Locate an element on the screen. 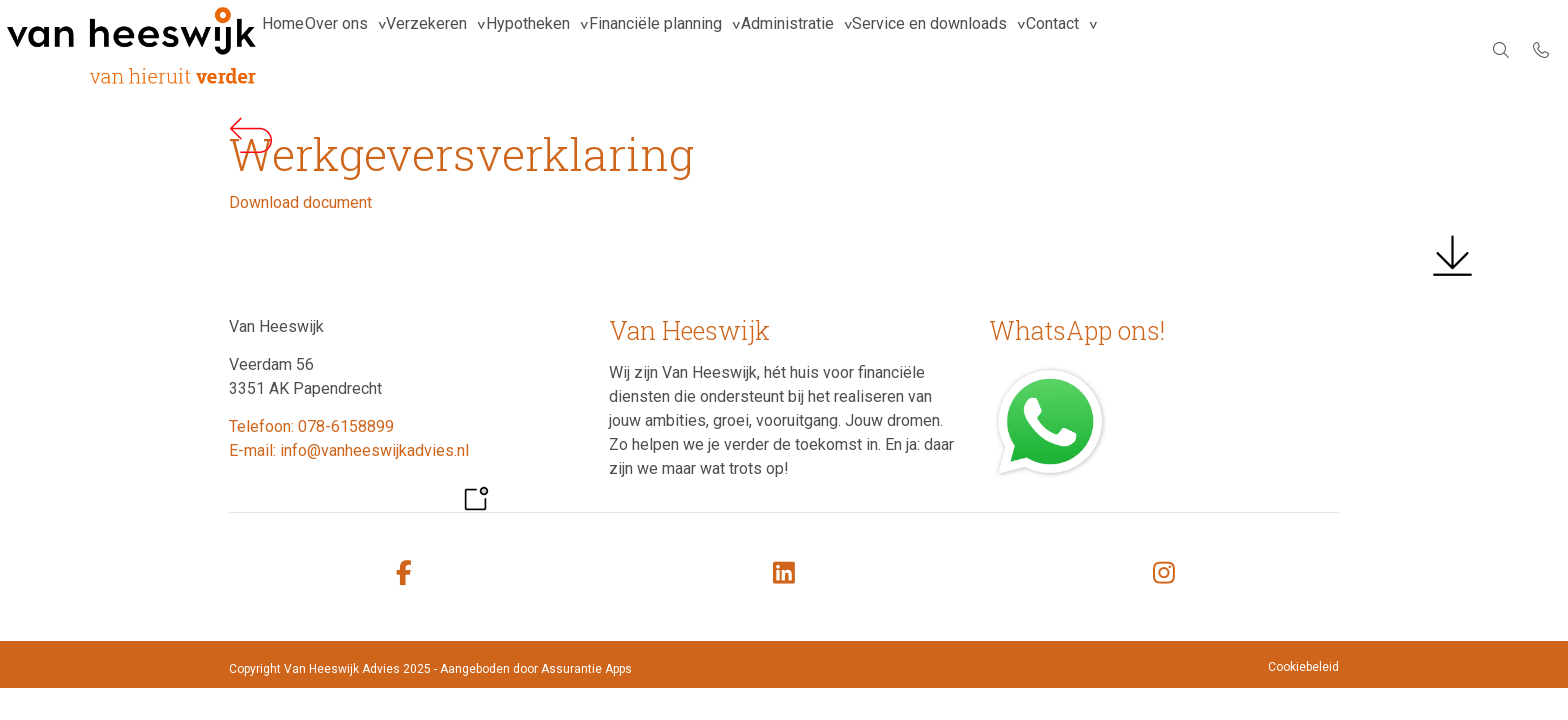 The width and height of the screenshot is (1568, 720). undo previous action is located at coordinates (251, 137).